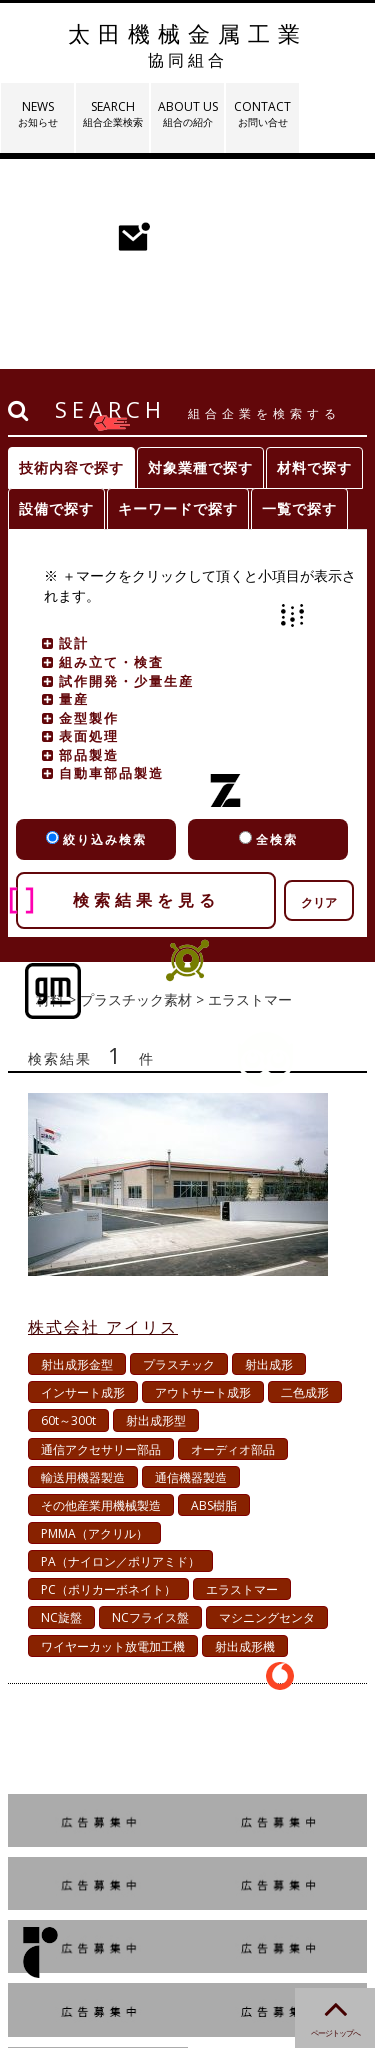 The width and height of the screenshot is (375, 2048). What do you see at coordinates (187, 960) in the screenshot?
I see `keycdn content delivery network logo` at bounding box center [187, 960].